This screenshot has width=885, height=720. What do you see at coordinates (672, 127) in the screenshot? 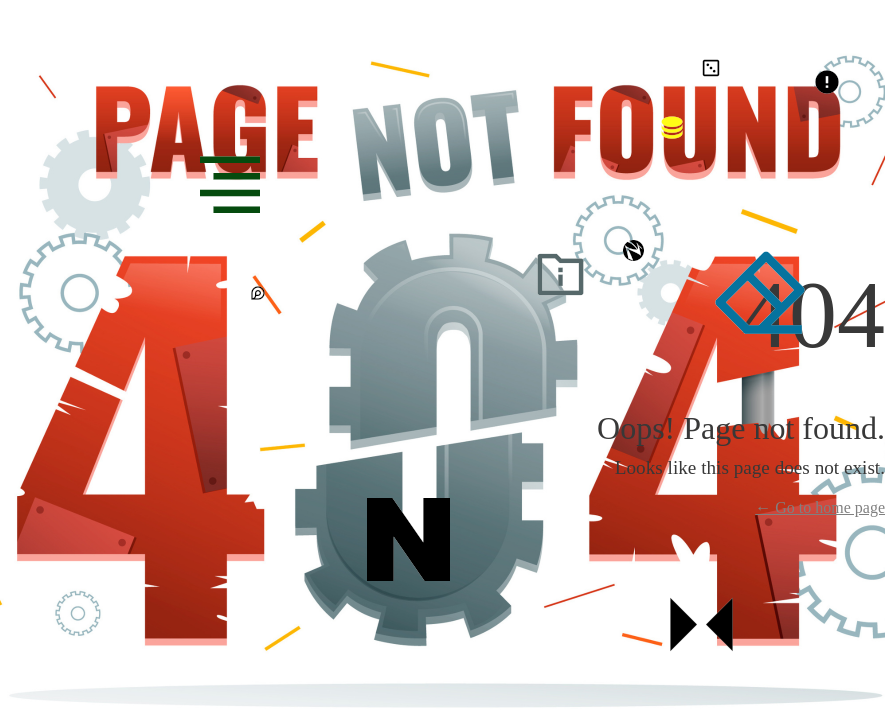
I see `access database storage` at bounding box center [672, 127].